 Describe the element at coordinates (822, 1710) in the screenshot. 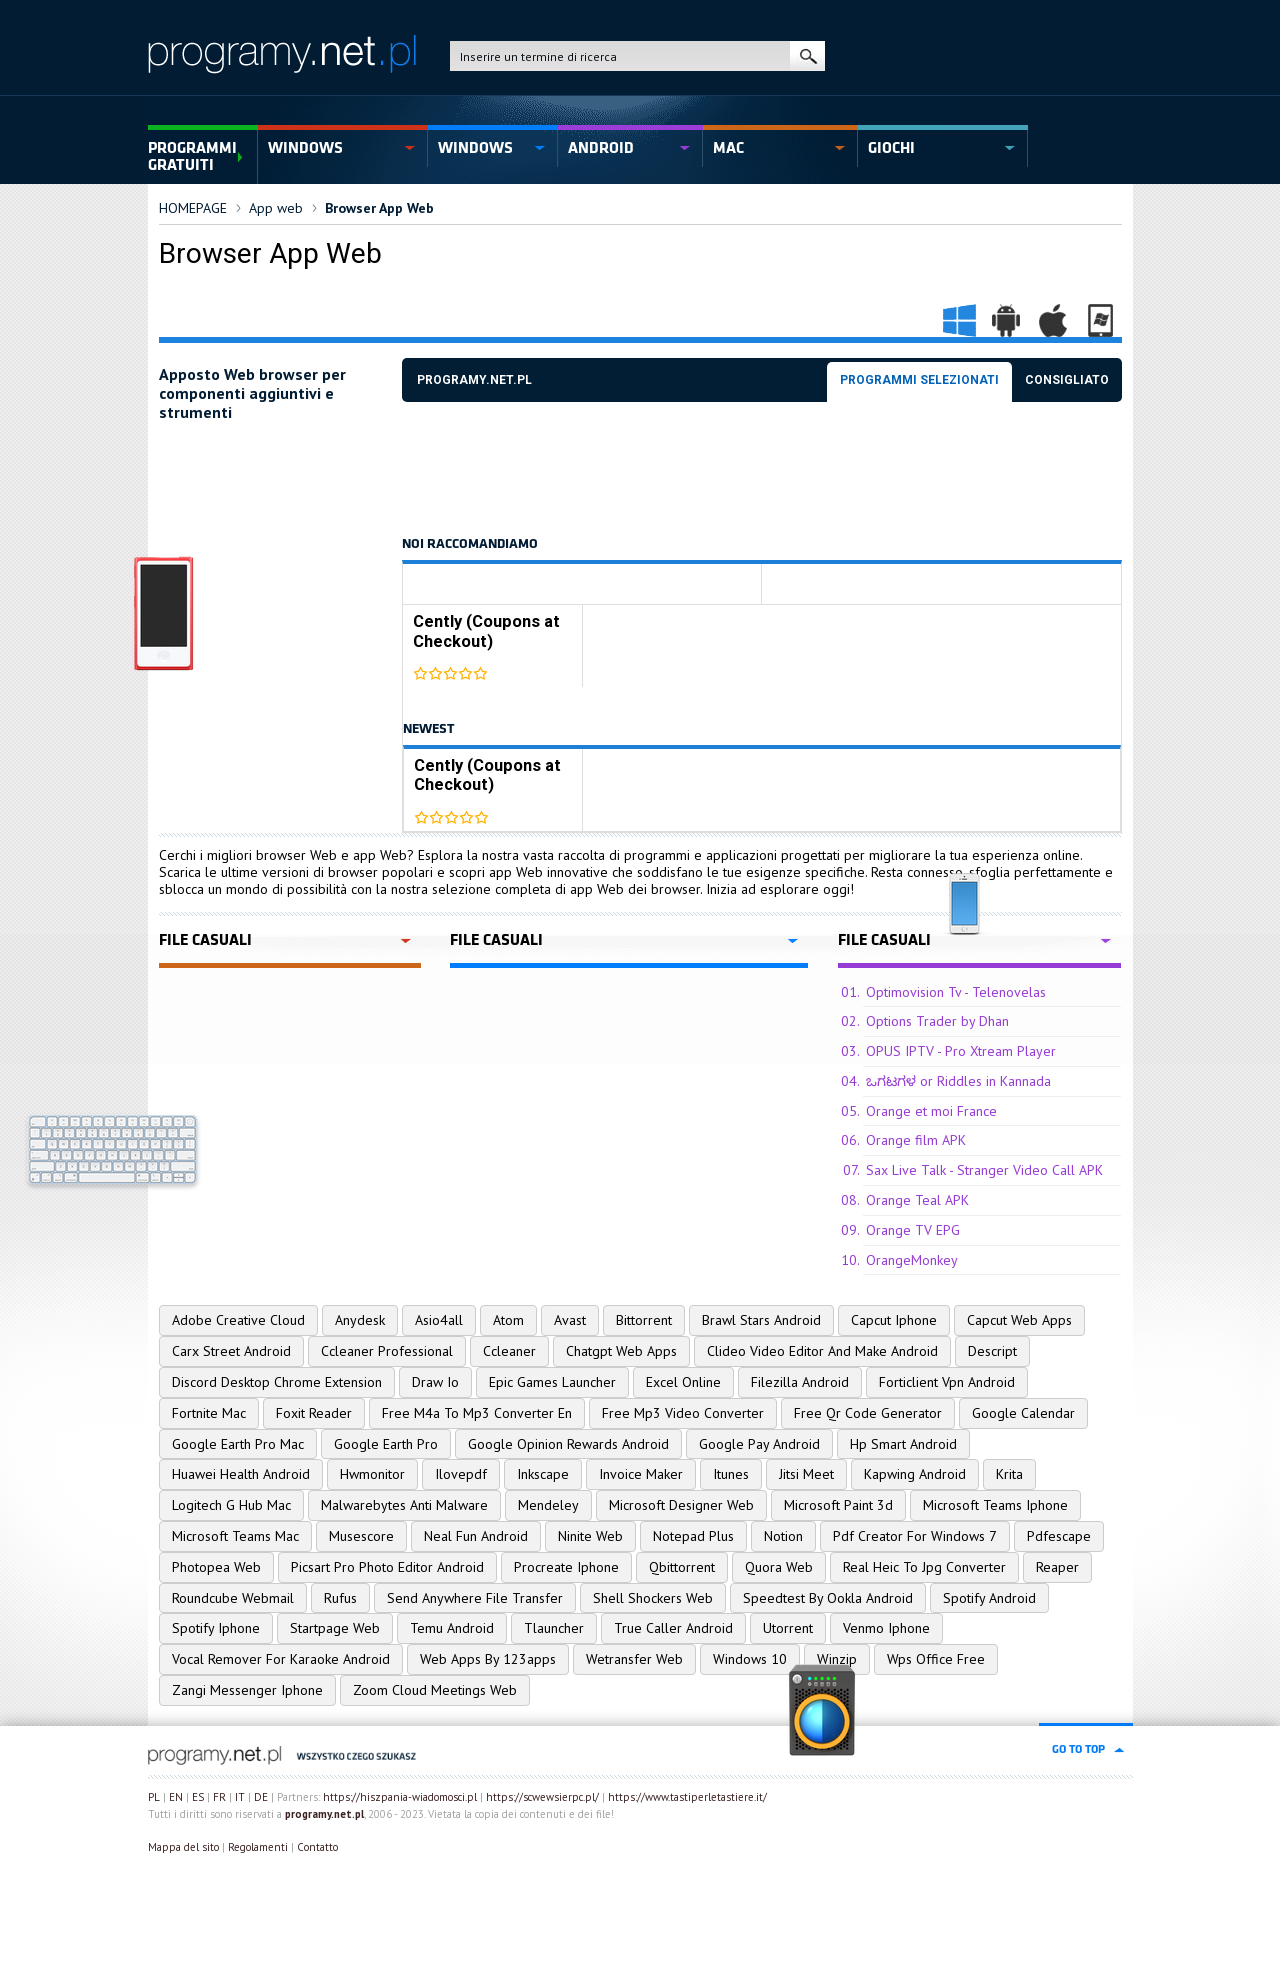

I see `access RAID storage configuration settings` at that location.